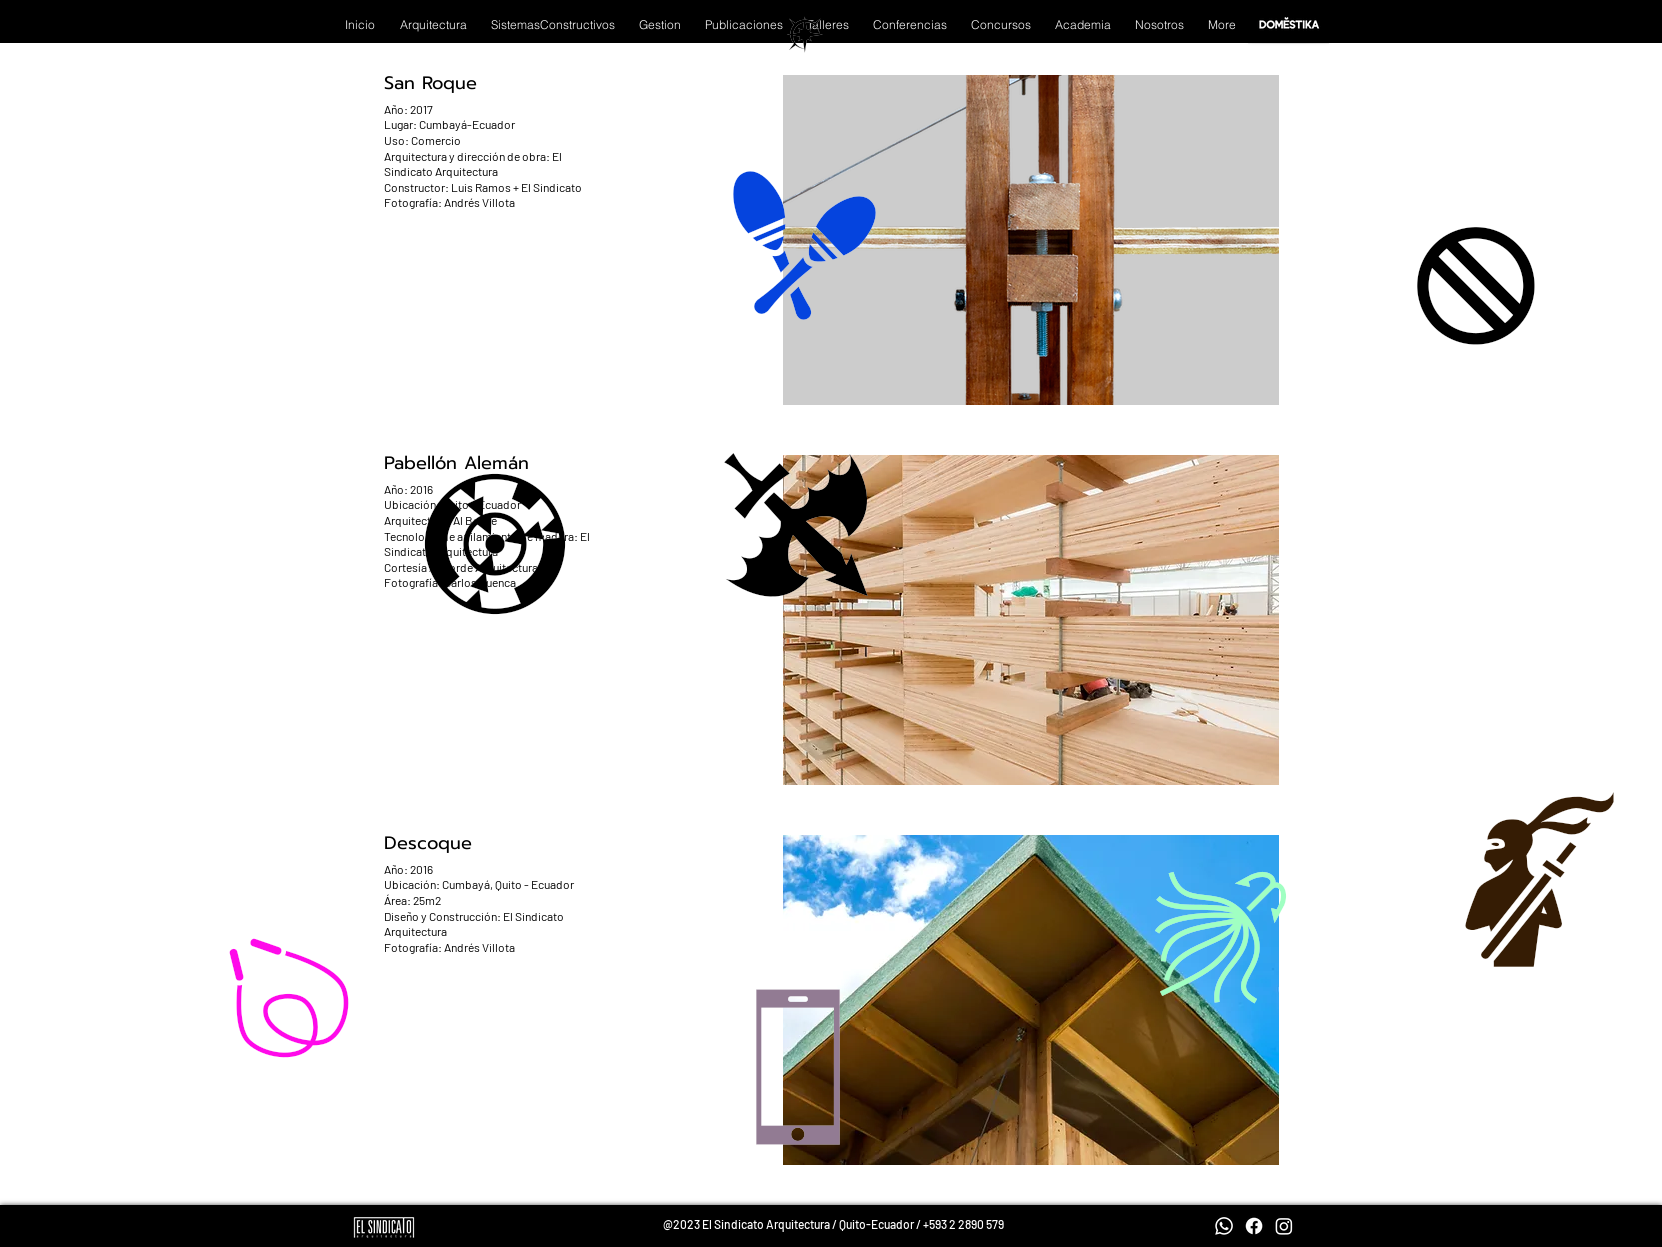 The width and height of the screenshot is (1662, 1247). I want to click on select ninja character class, so click(1539, 879).